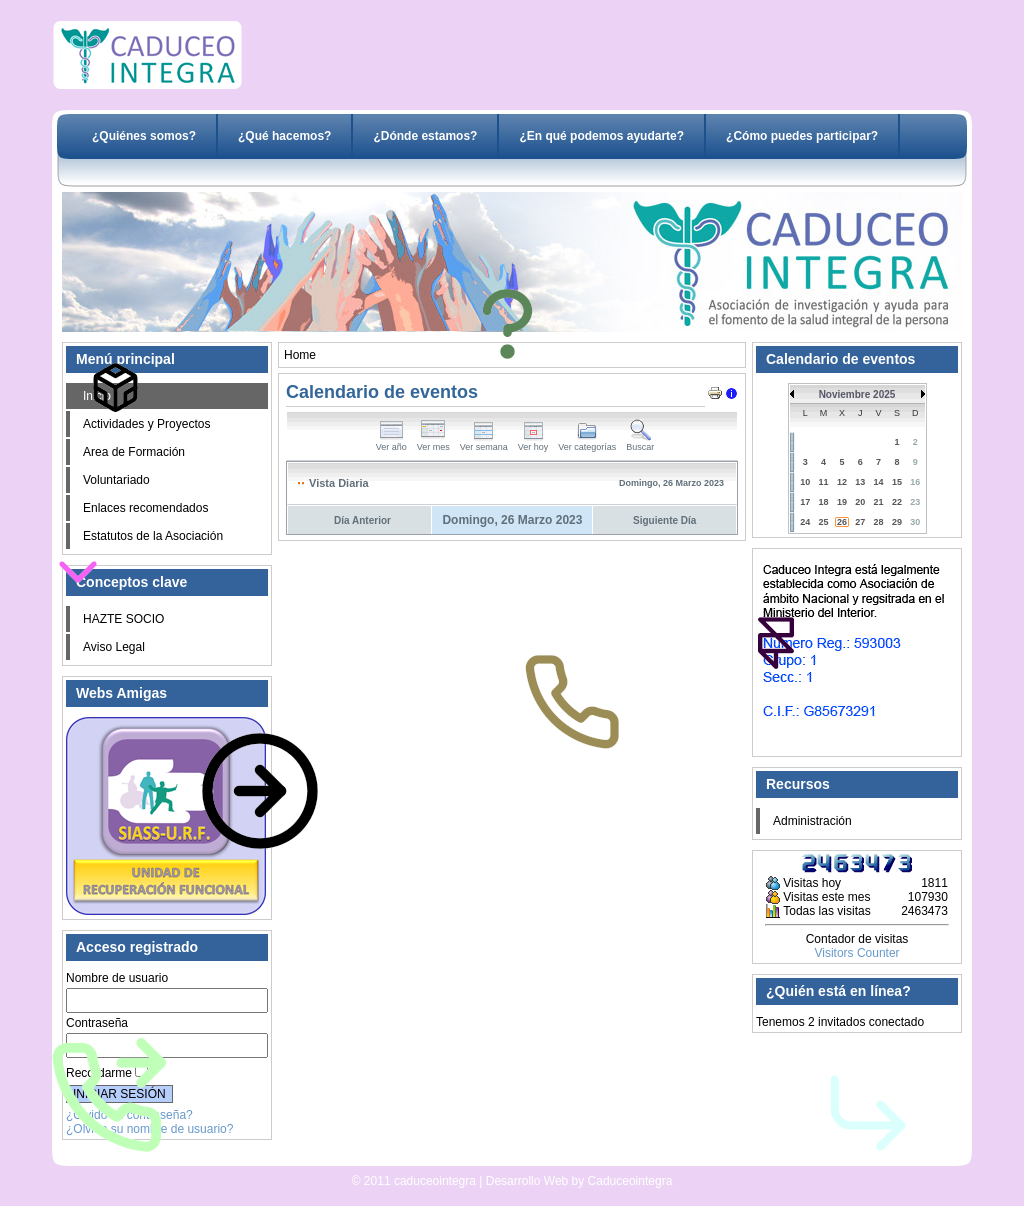 This screenshot has width=1024, height=1206. Describe the element at coordinates (507, 322) in the screenshot. I see `access help or support` at that location.